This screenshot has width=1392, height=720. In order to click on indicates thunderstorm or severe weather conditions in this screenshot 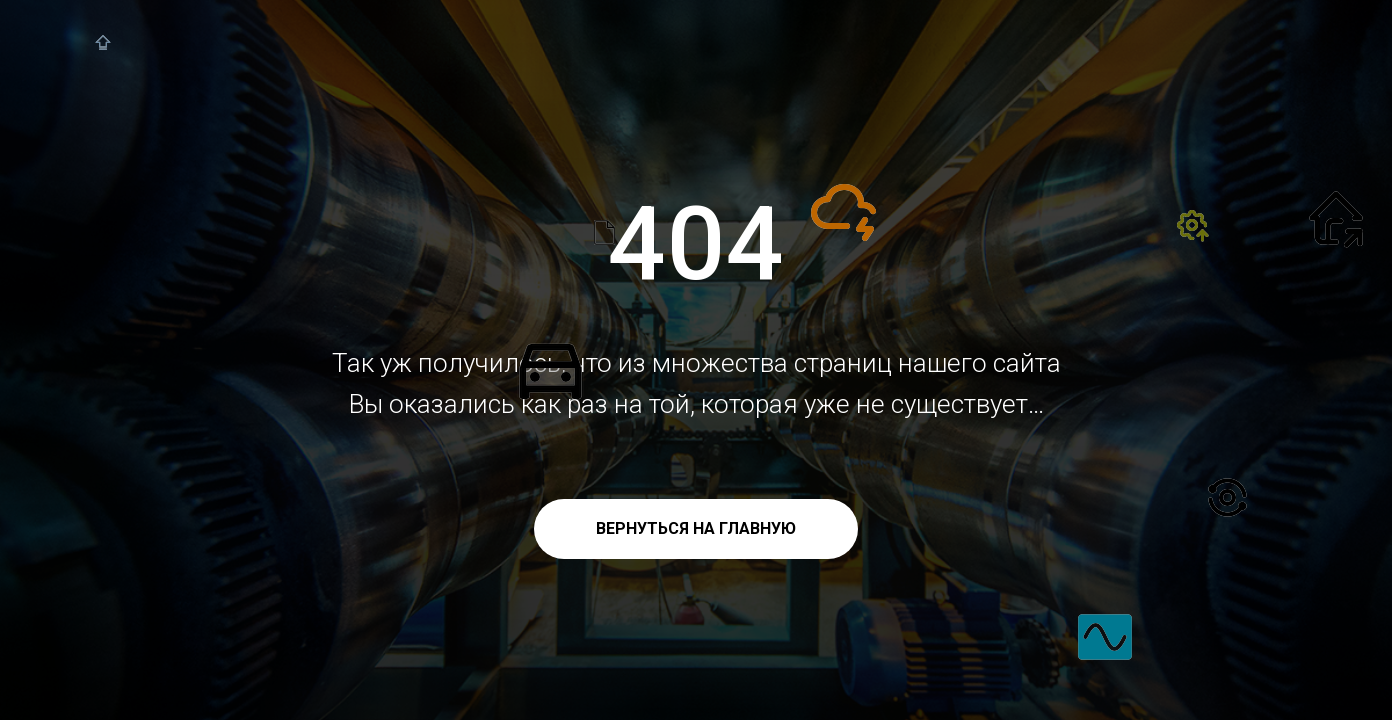, I will do `click(844, 208)`.